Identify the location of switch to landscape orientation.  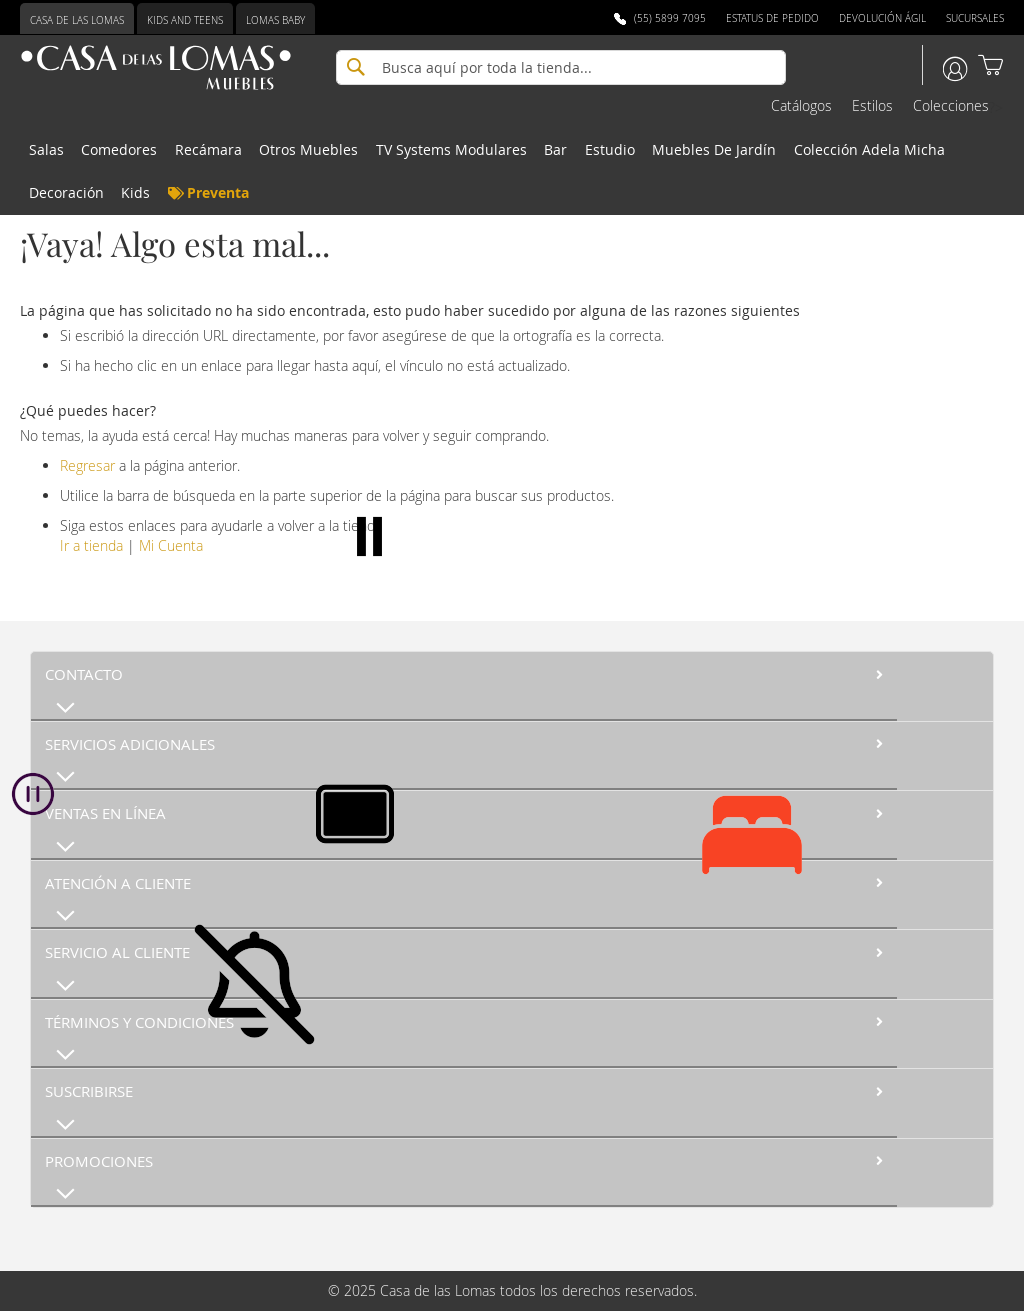
(355, 814).